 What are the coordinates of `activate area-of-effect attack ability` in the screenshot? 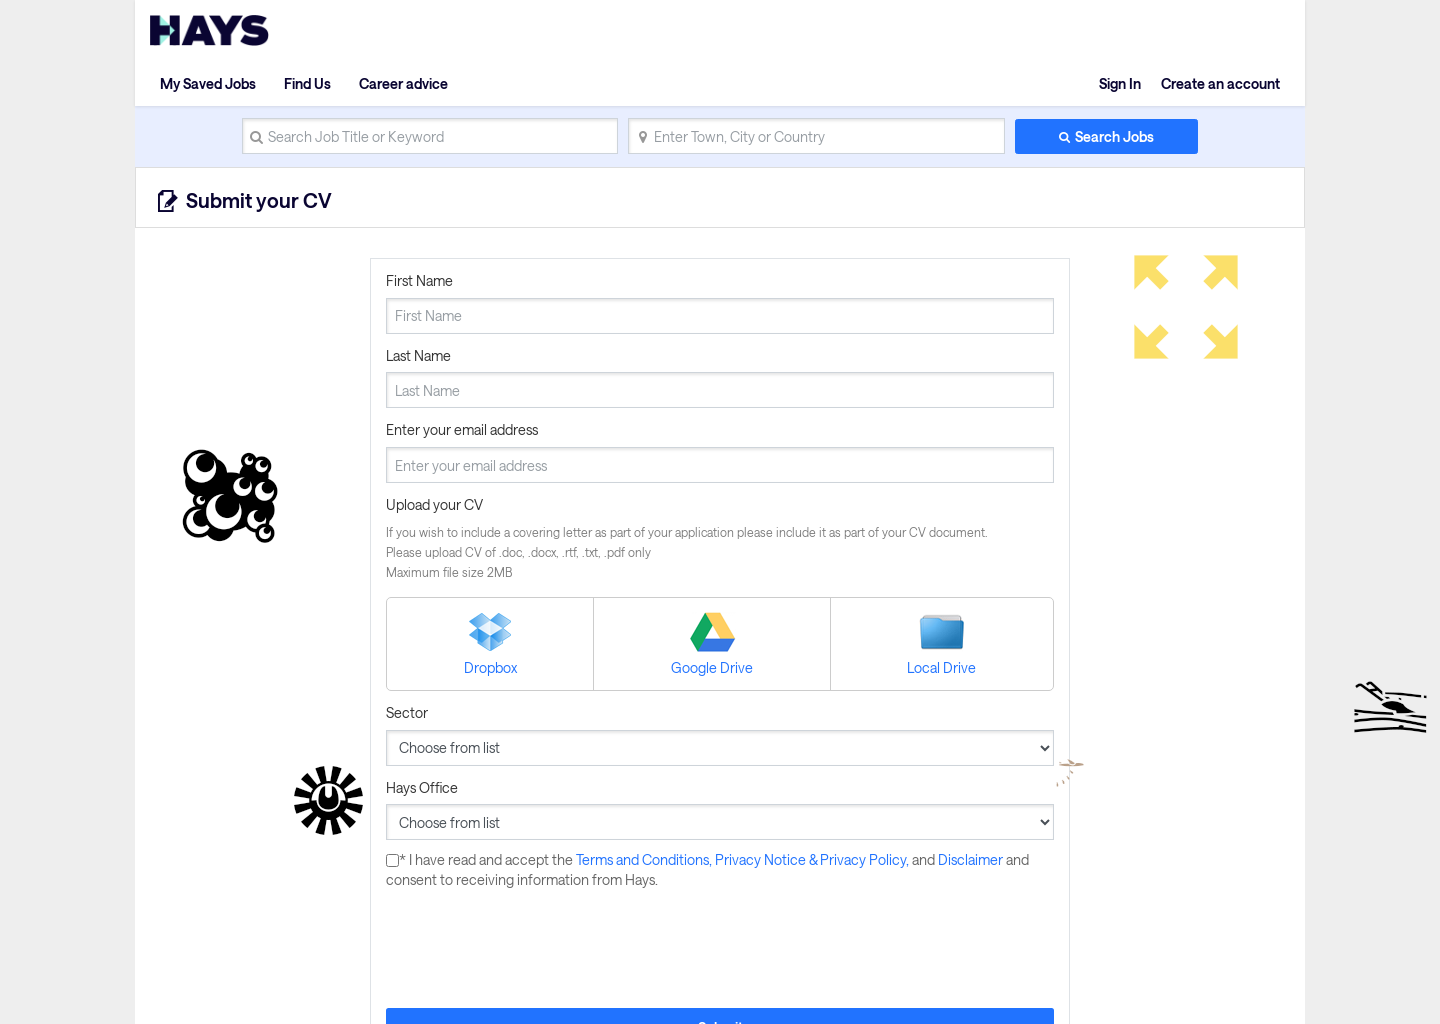 It's located at (1070, 773).